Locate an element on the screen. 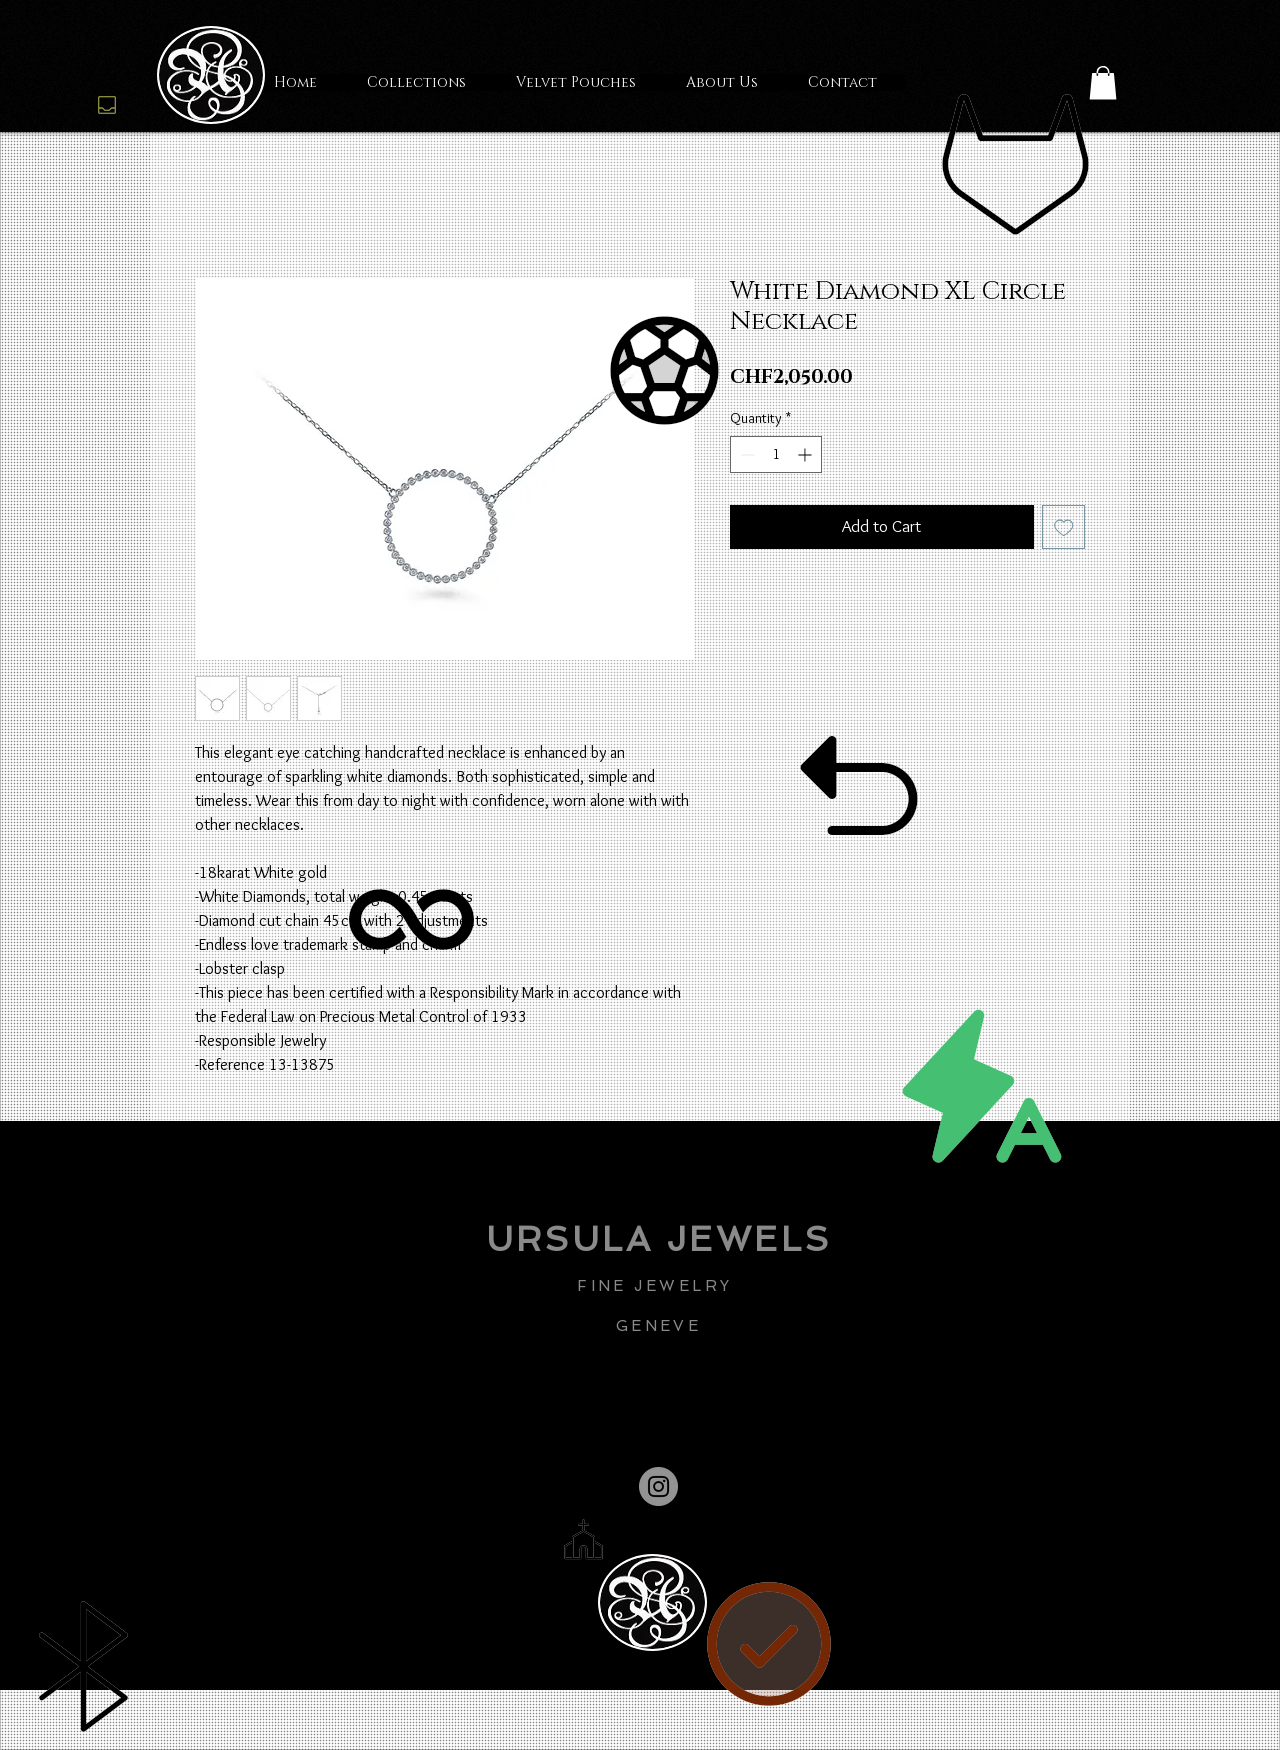  toggle infinite loop or repeat mode is located at coordinates (411, 919).